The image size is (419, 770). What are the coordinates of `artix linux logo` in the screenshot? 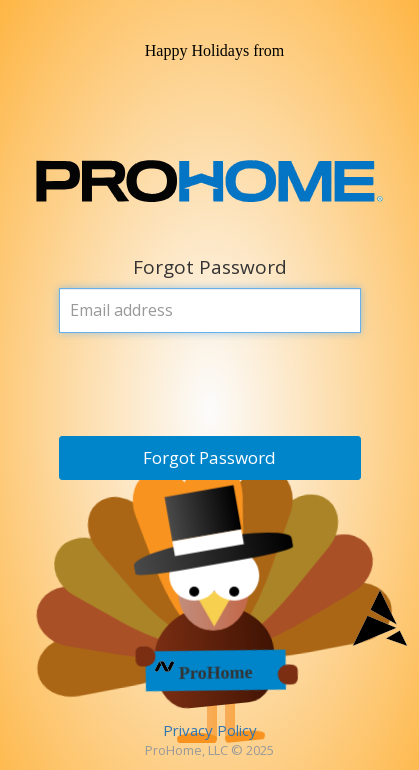 It's located at (380, 618).